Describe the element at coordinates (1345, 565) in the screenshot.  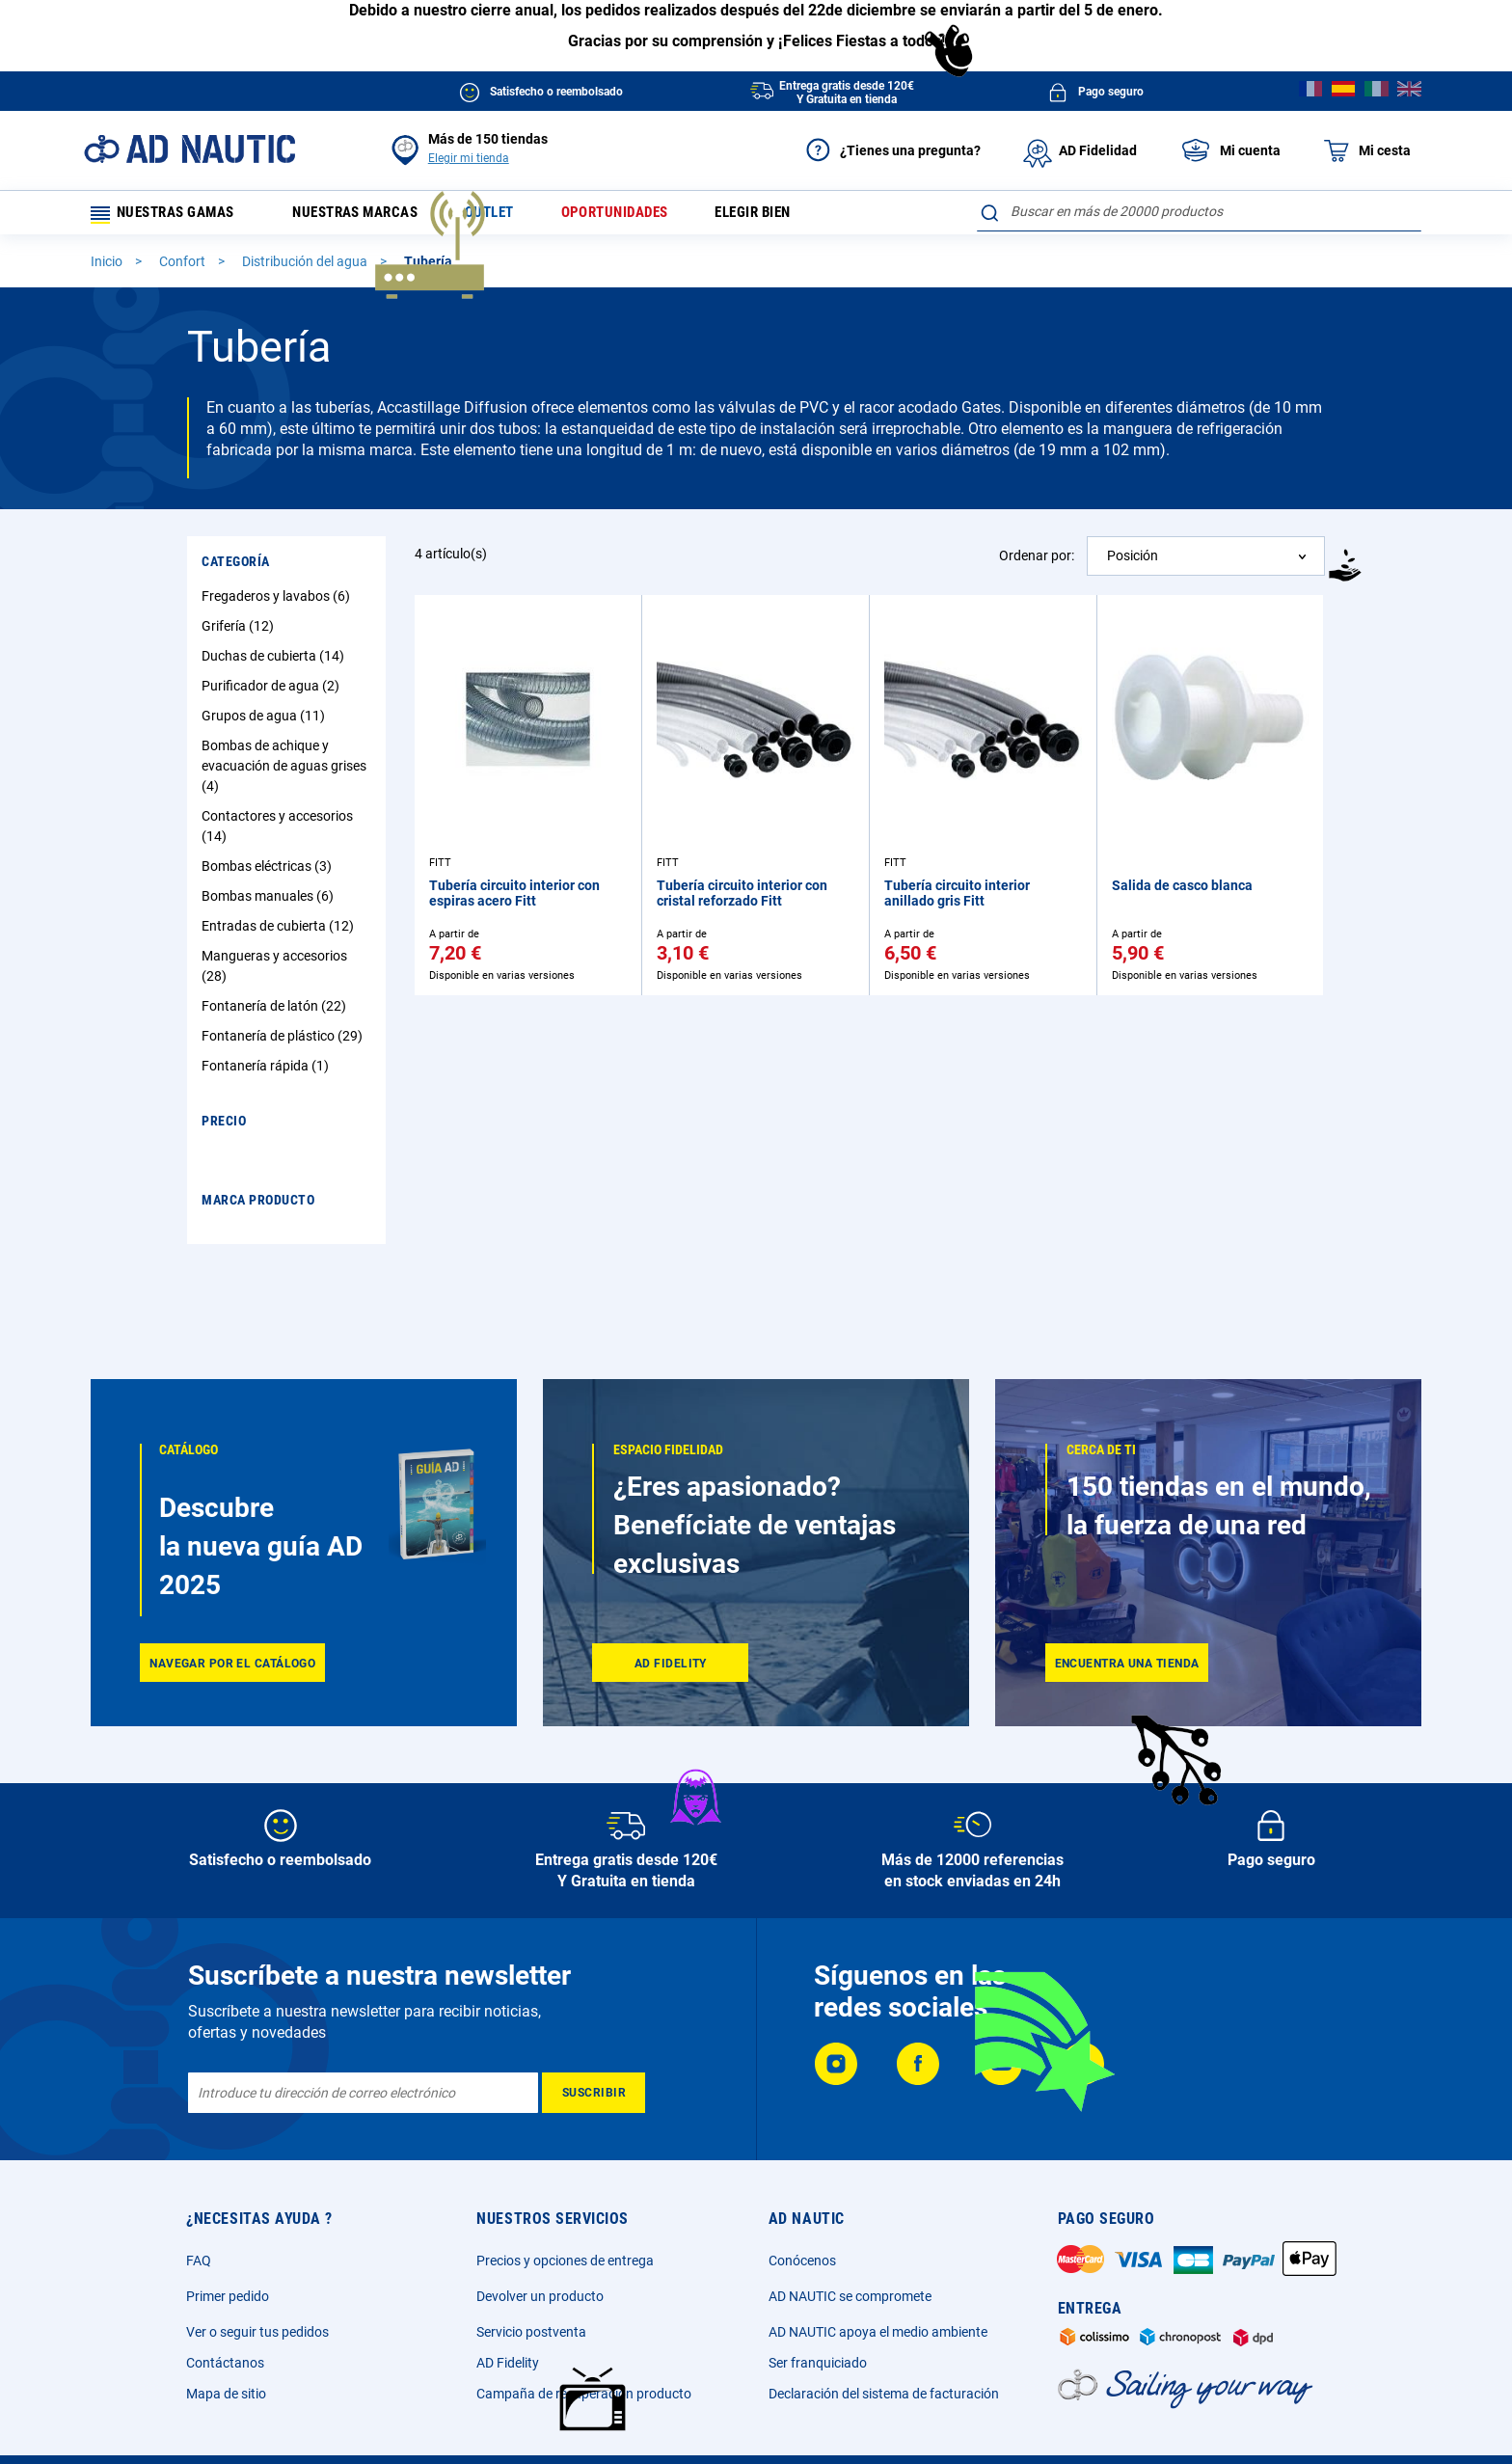
I see `receive a payment or funds` at that location.